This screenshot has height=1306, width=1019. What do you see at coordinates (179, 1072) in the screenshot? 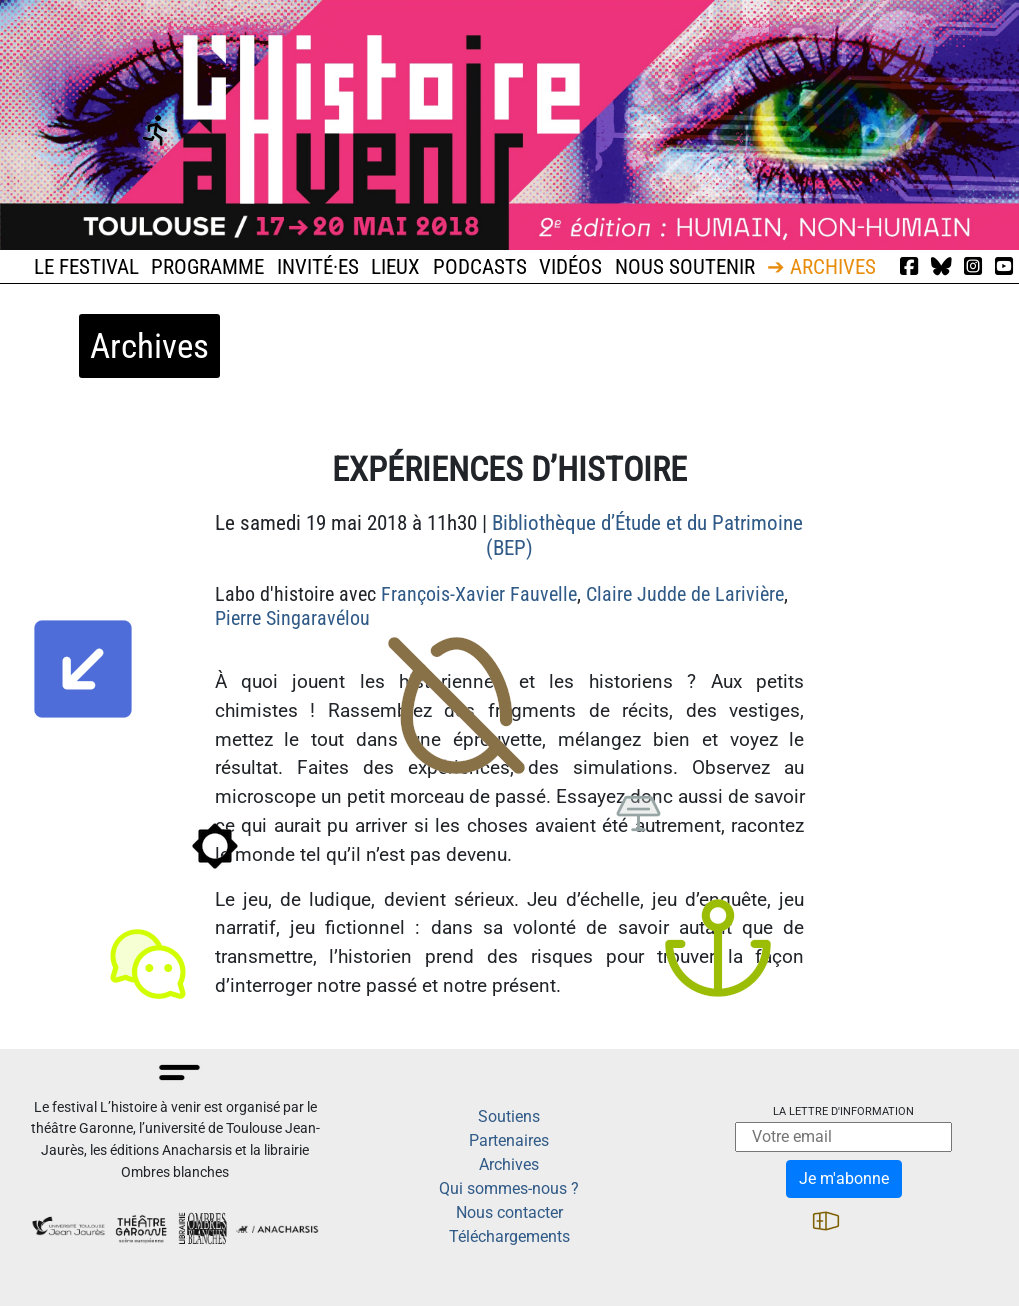
I see `indicates a short text input field` at bounding box center [179, 1072].